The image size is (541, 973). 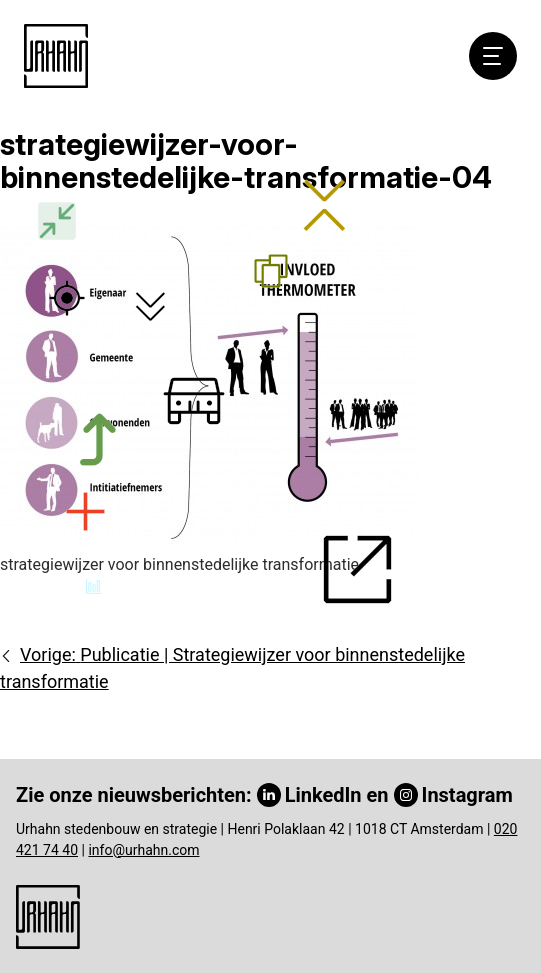 I want to click on select jeep or off-road vehicle type, so click(x=194, y=402).